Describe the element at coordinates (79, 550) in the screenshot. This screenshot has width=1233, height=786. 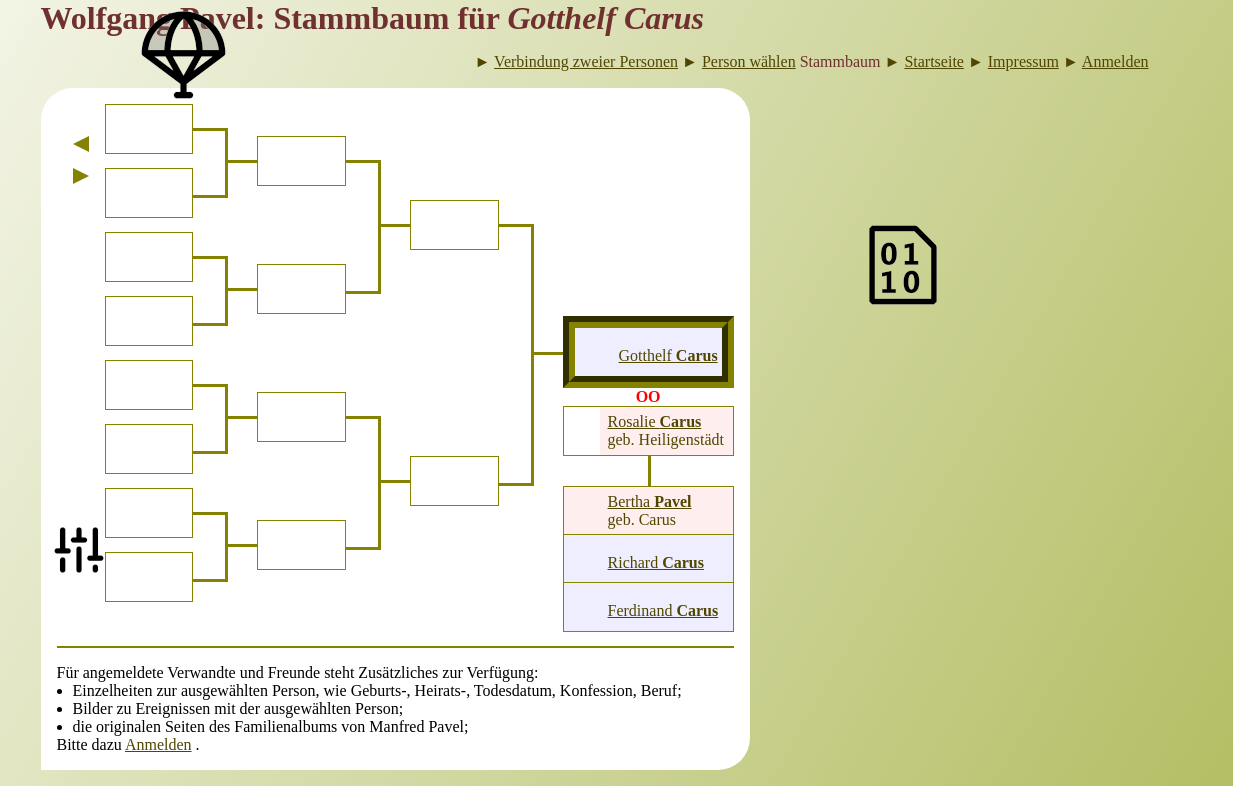
I see `adjust settings or preferences` at that location.